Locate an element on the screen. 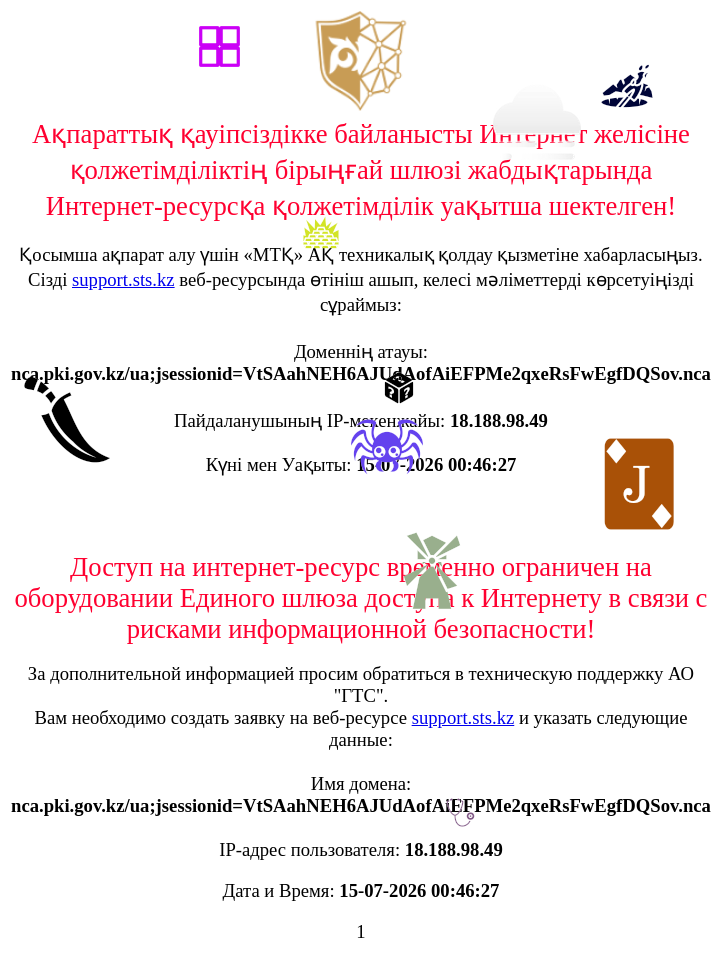 Image resolution: width=714 pixels, height=954 pixels. indicates bug or pest-related content in a game is located at coordinates (387, 448).